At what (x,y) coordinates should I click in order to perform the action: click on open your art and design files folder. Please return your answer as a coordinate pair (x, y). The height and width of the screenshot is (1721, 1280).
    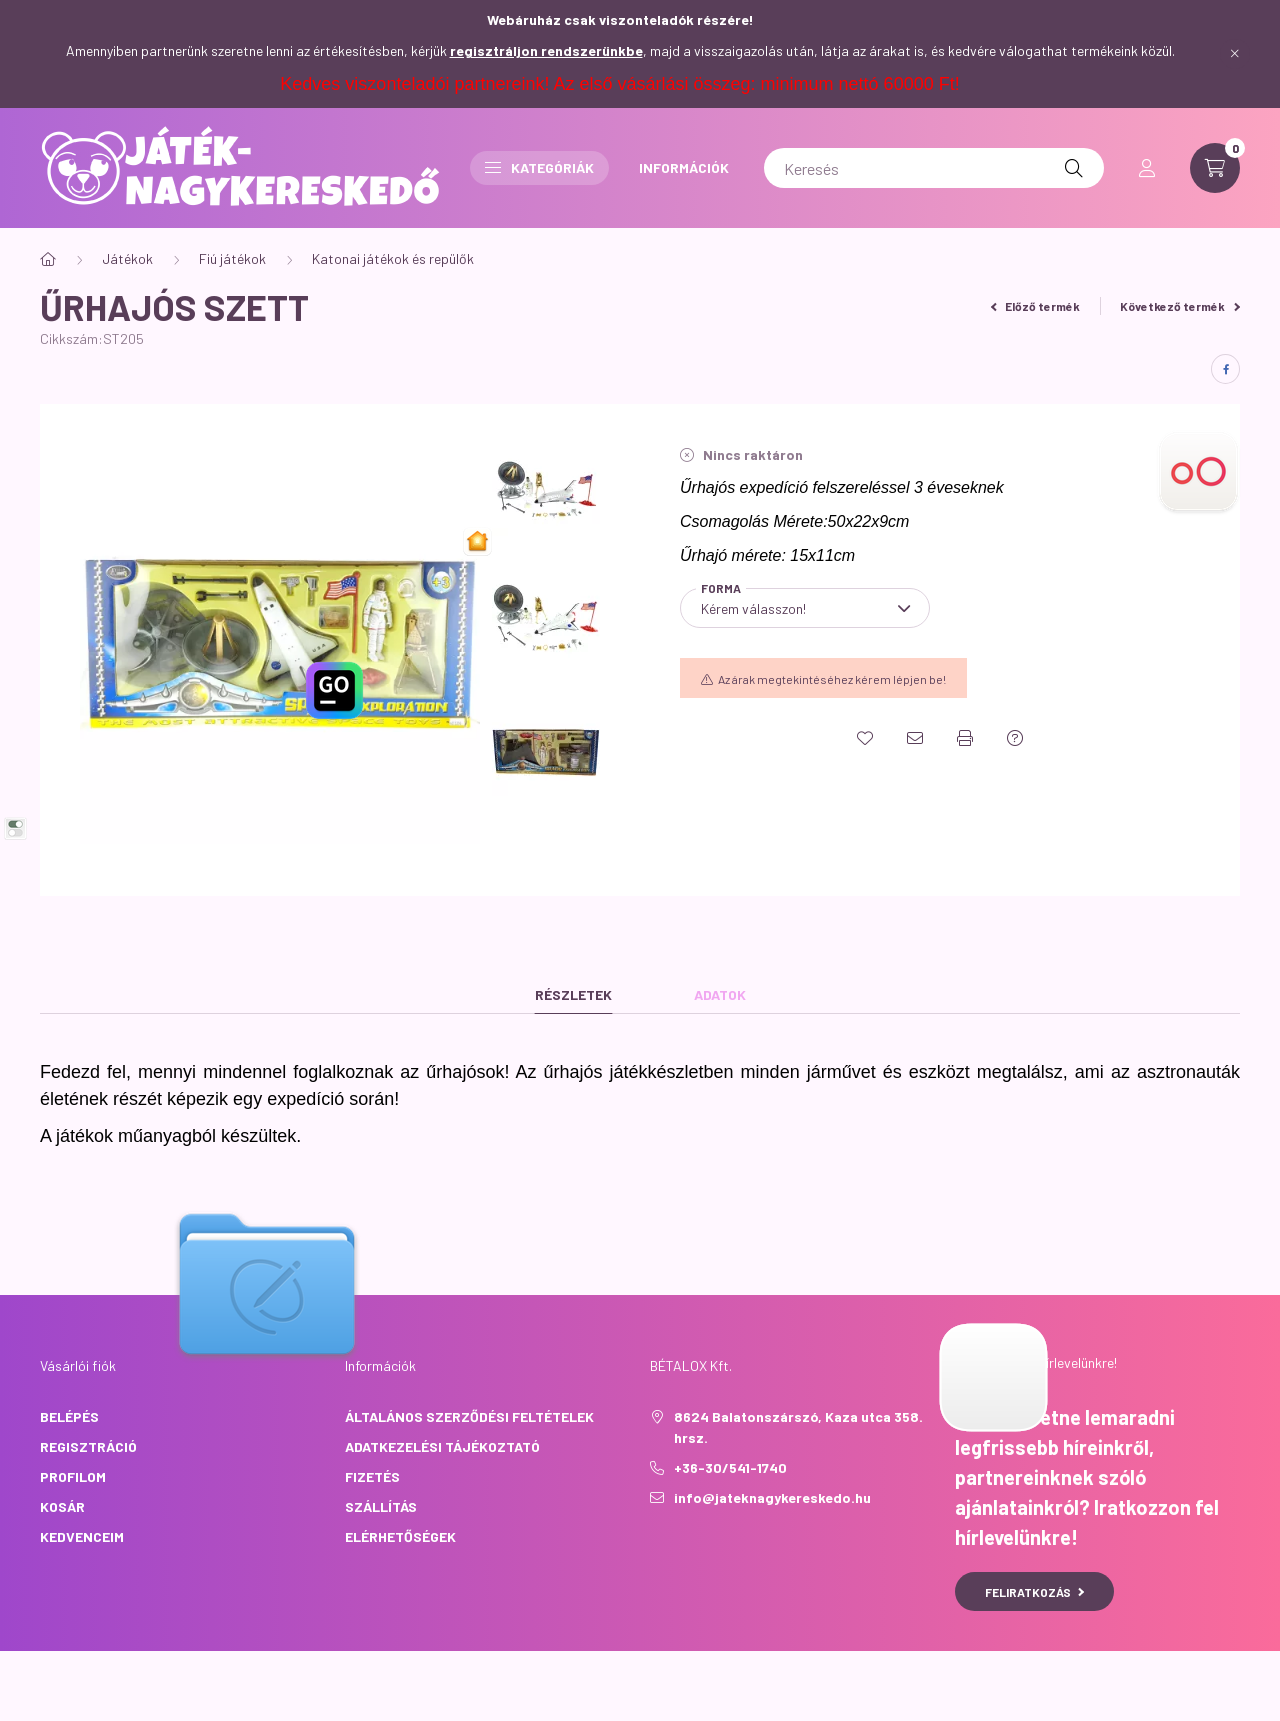
    Looking at the image, I should click on (267, 1284).